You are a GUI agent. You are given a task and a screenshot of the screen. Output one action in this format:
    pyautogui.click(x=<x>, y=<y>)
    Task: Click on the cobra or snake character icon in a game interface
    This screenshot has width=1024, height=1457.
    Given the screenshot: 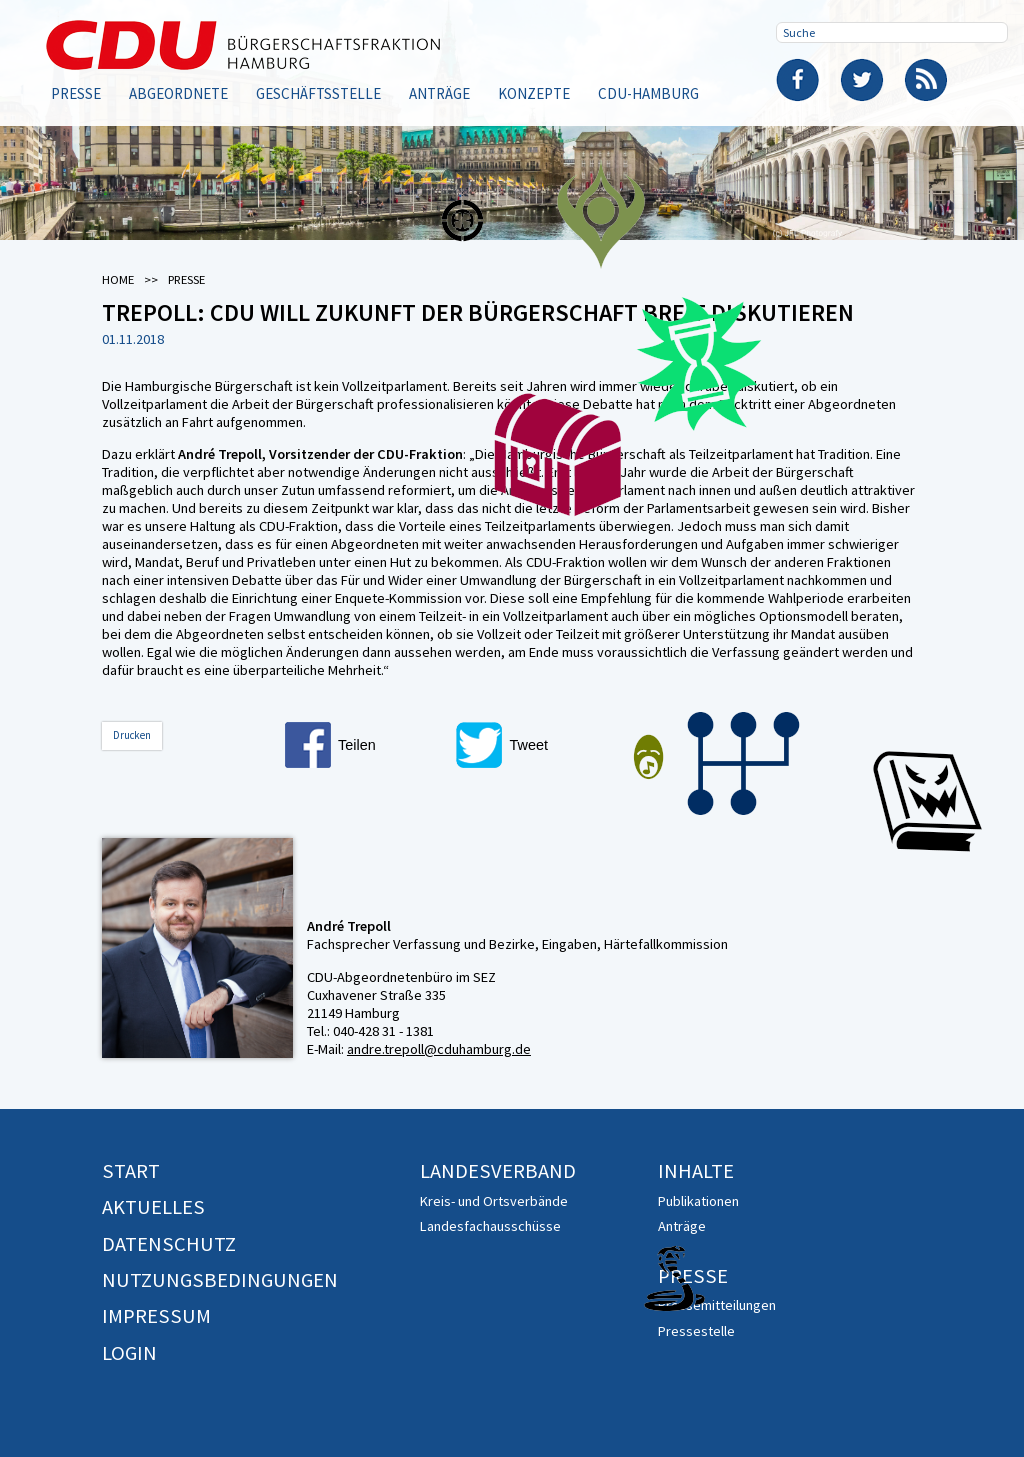 What is the action you would take?
    pyautogui.click(x=674, y=1278)
    